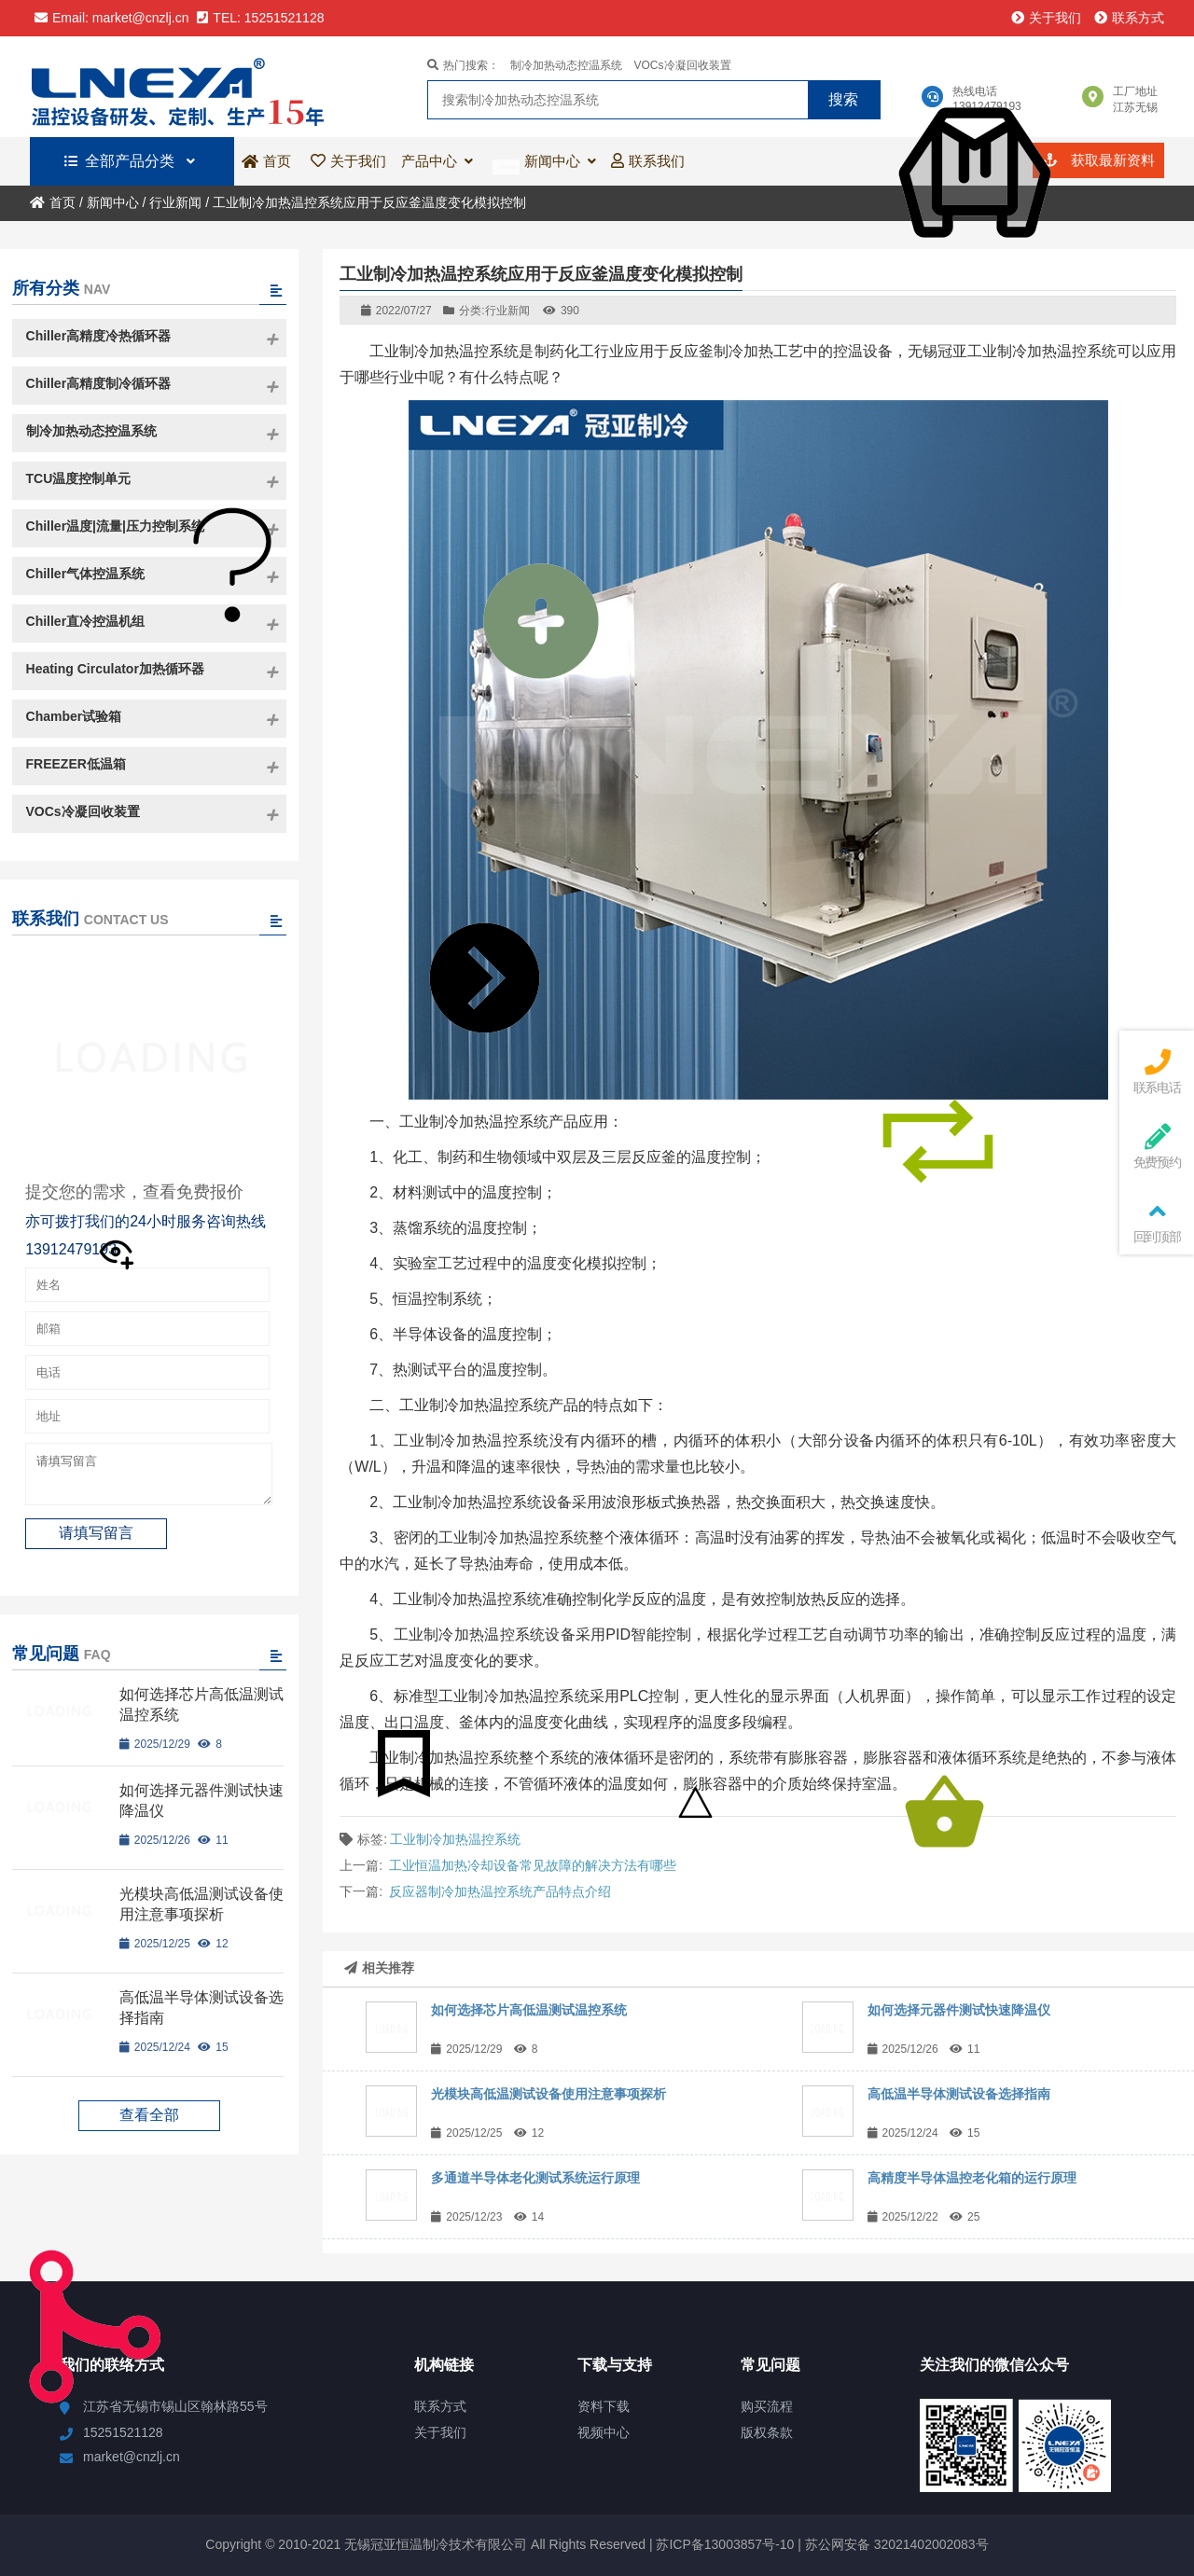  What do you see at coordinates (116, 1252) in the screenshot?
I see `add to watchlist` at bounding box center [116, 1252].